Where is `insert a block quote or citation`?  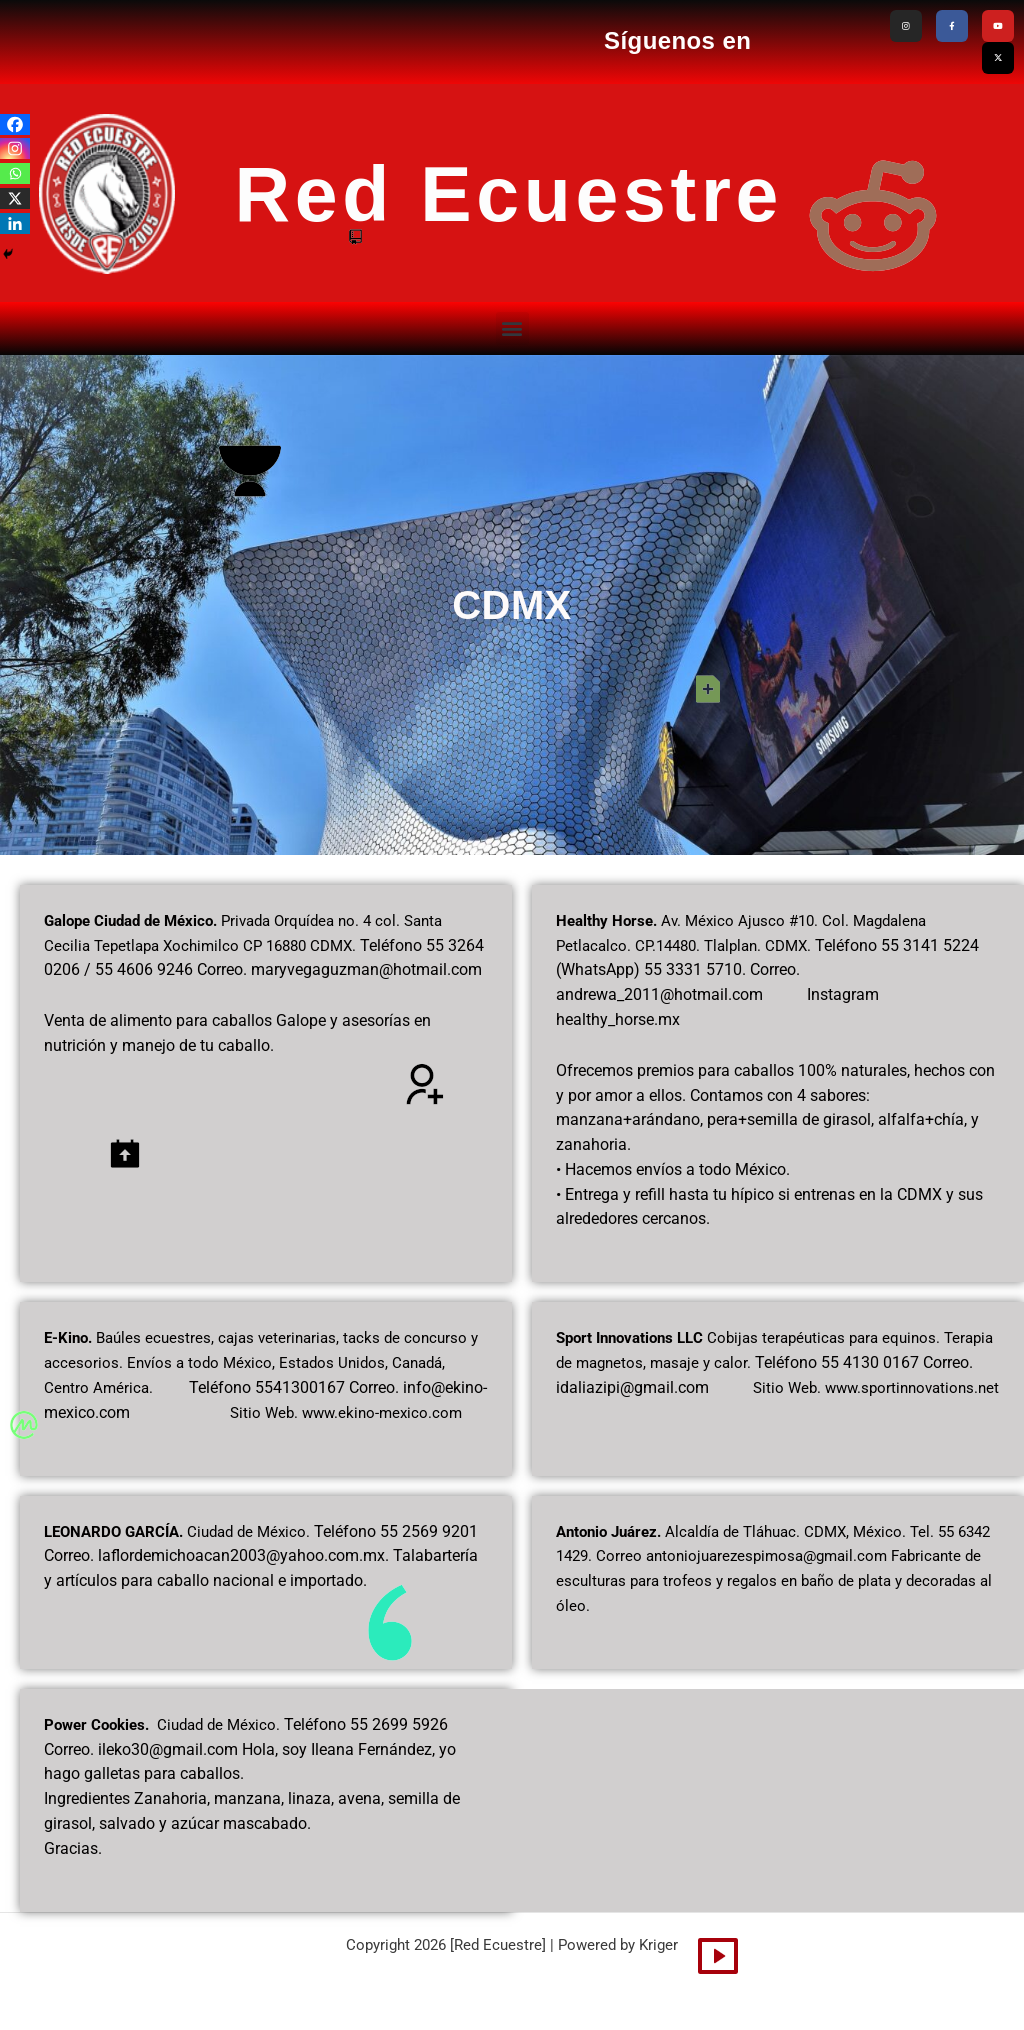
insert a block quote or citation is located at coordinates (390, 1624).